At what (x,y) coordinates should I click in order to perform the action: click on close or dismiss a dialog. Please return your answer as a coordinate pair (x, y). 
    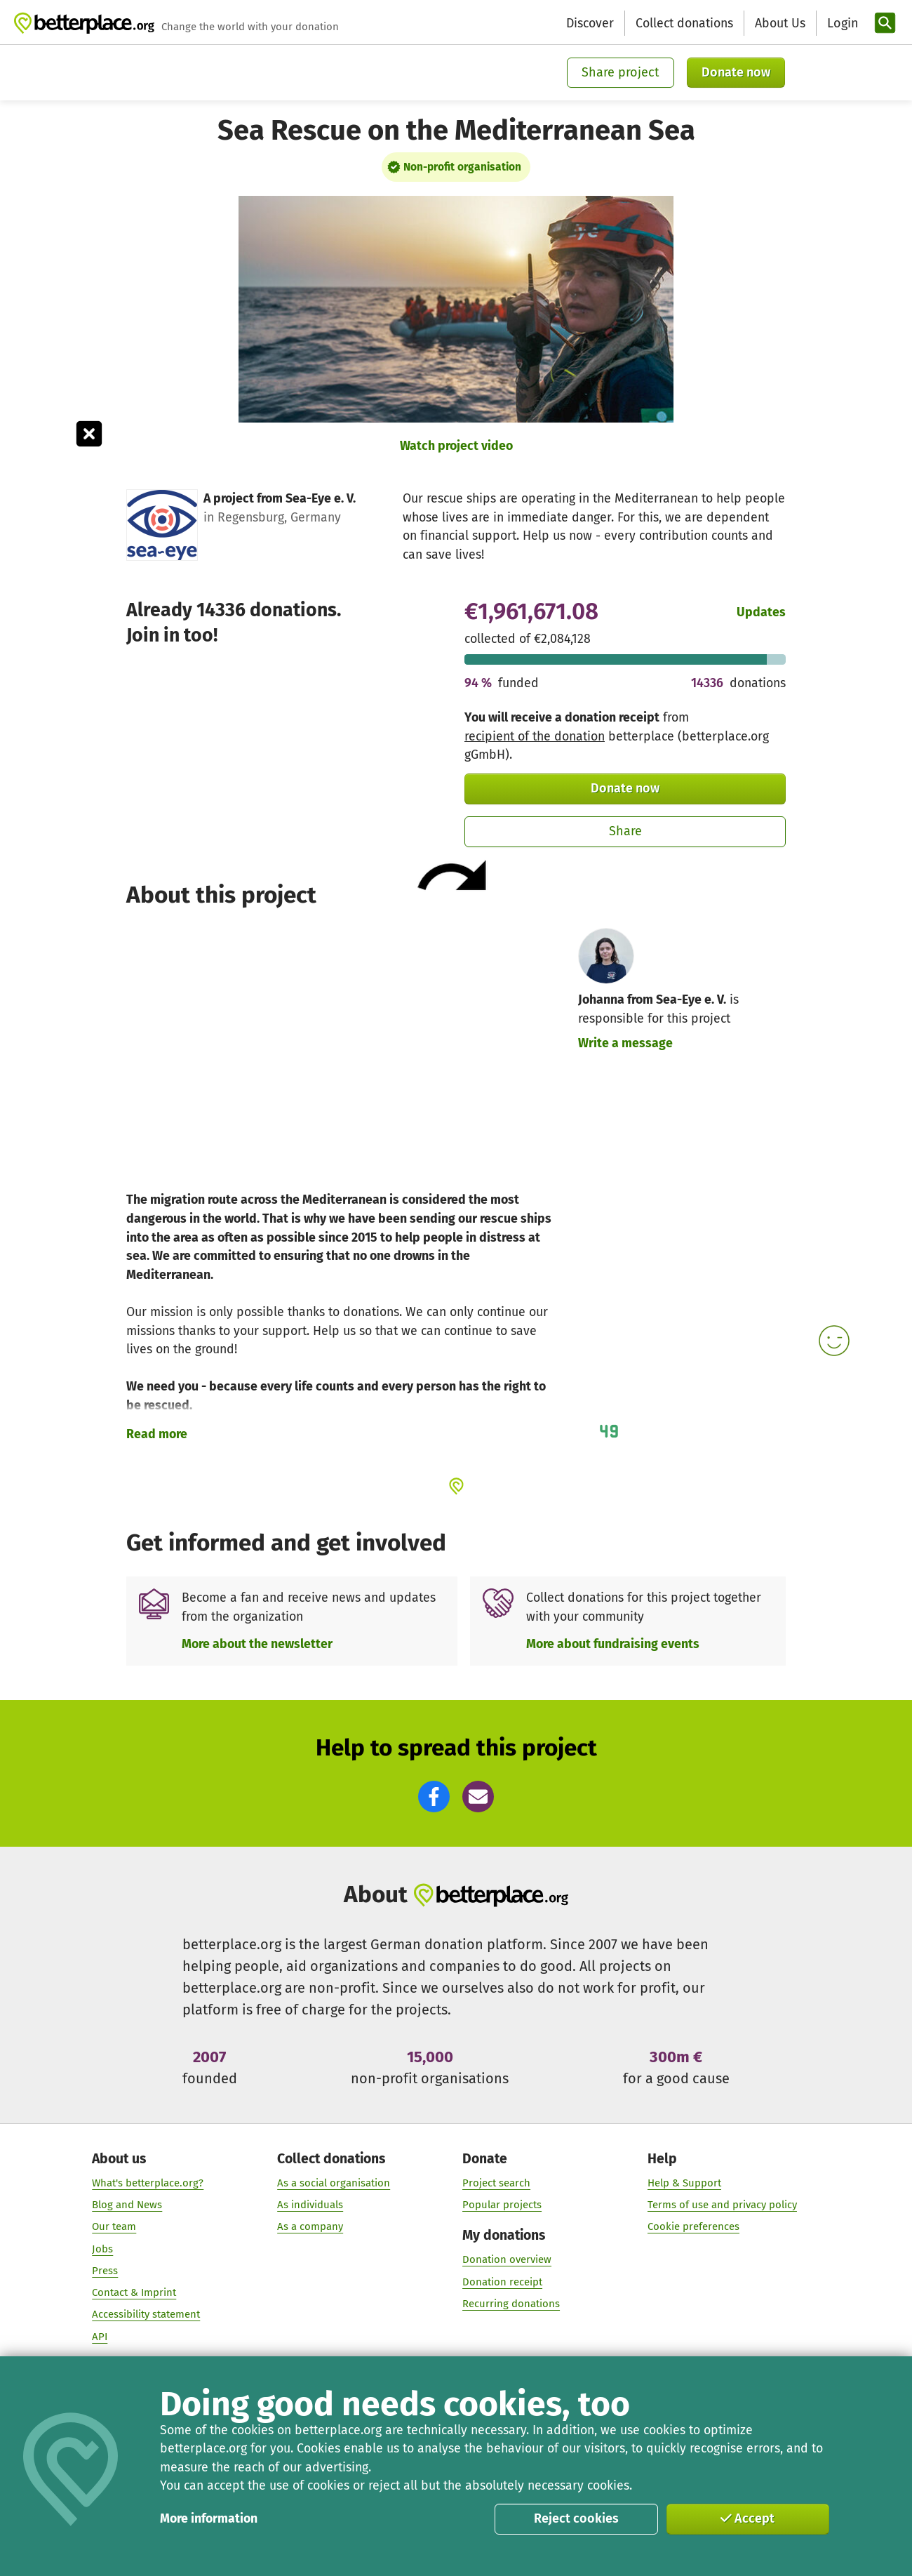
    Looking at the image, I should click on (89, 434).